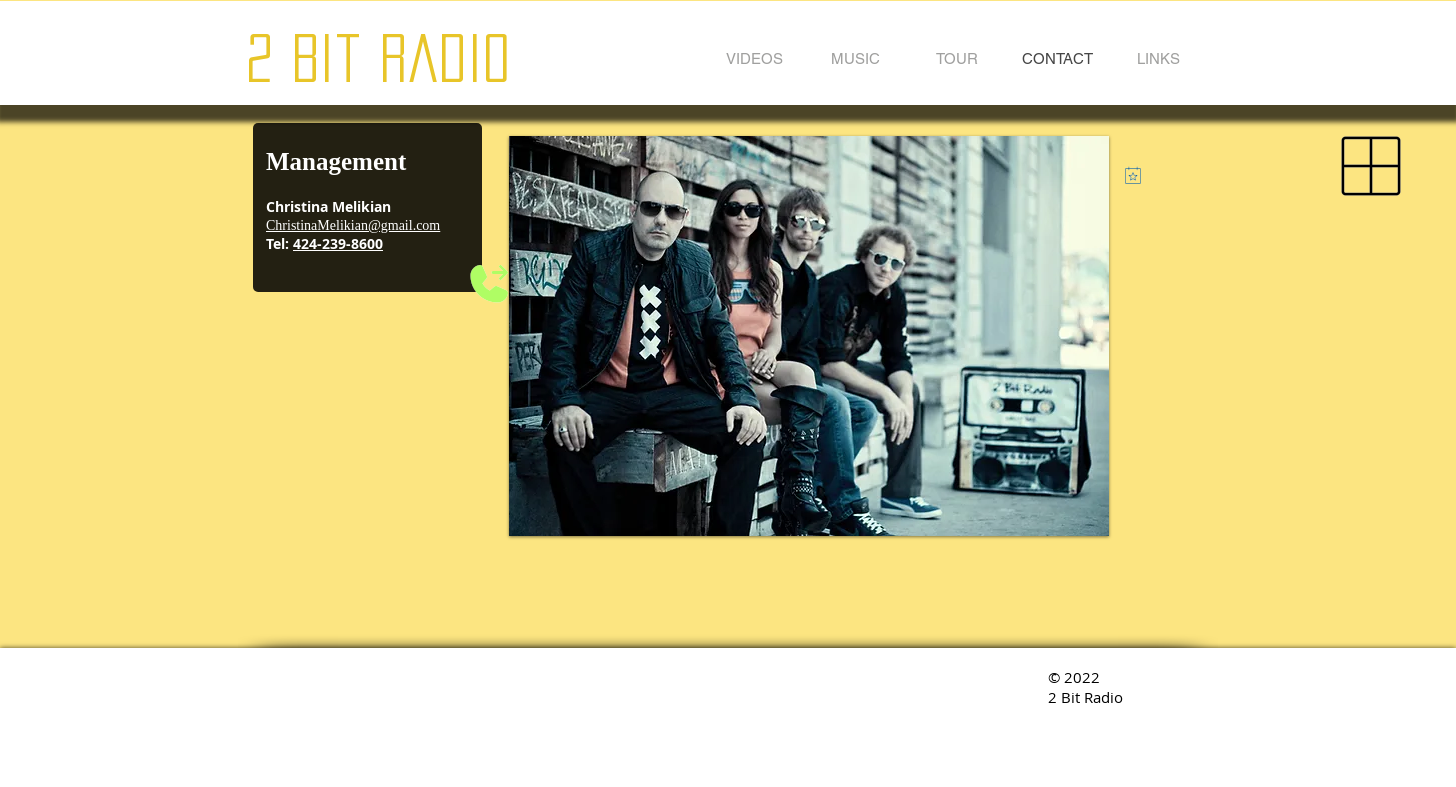 This screenshot has width=1456, height=787. What do you see at coordinates (1371, 166) in the screenshot?
I see `switch to grid view` at bounding box center [1371, 166].